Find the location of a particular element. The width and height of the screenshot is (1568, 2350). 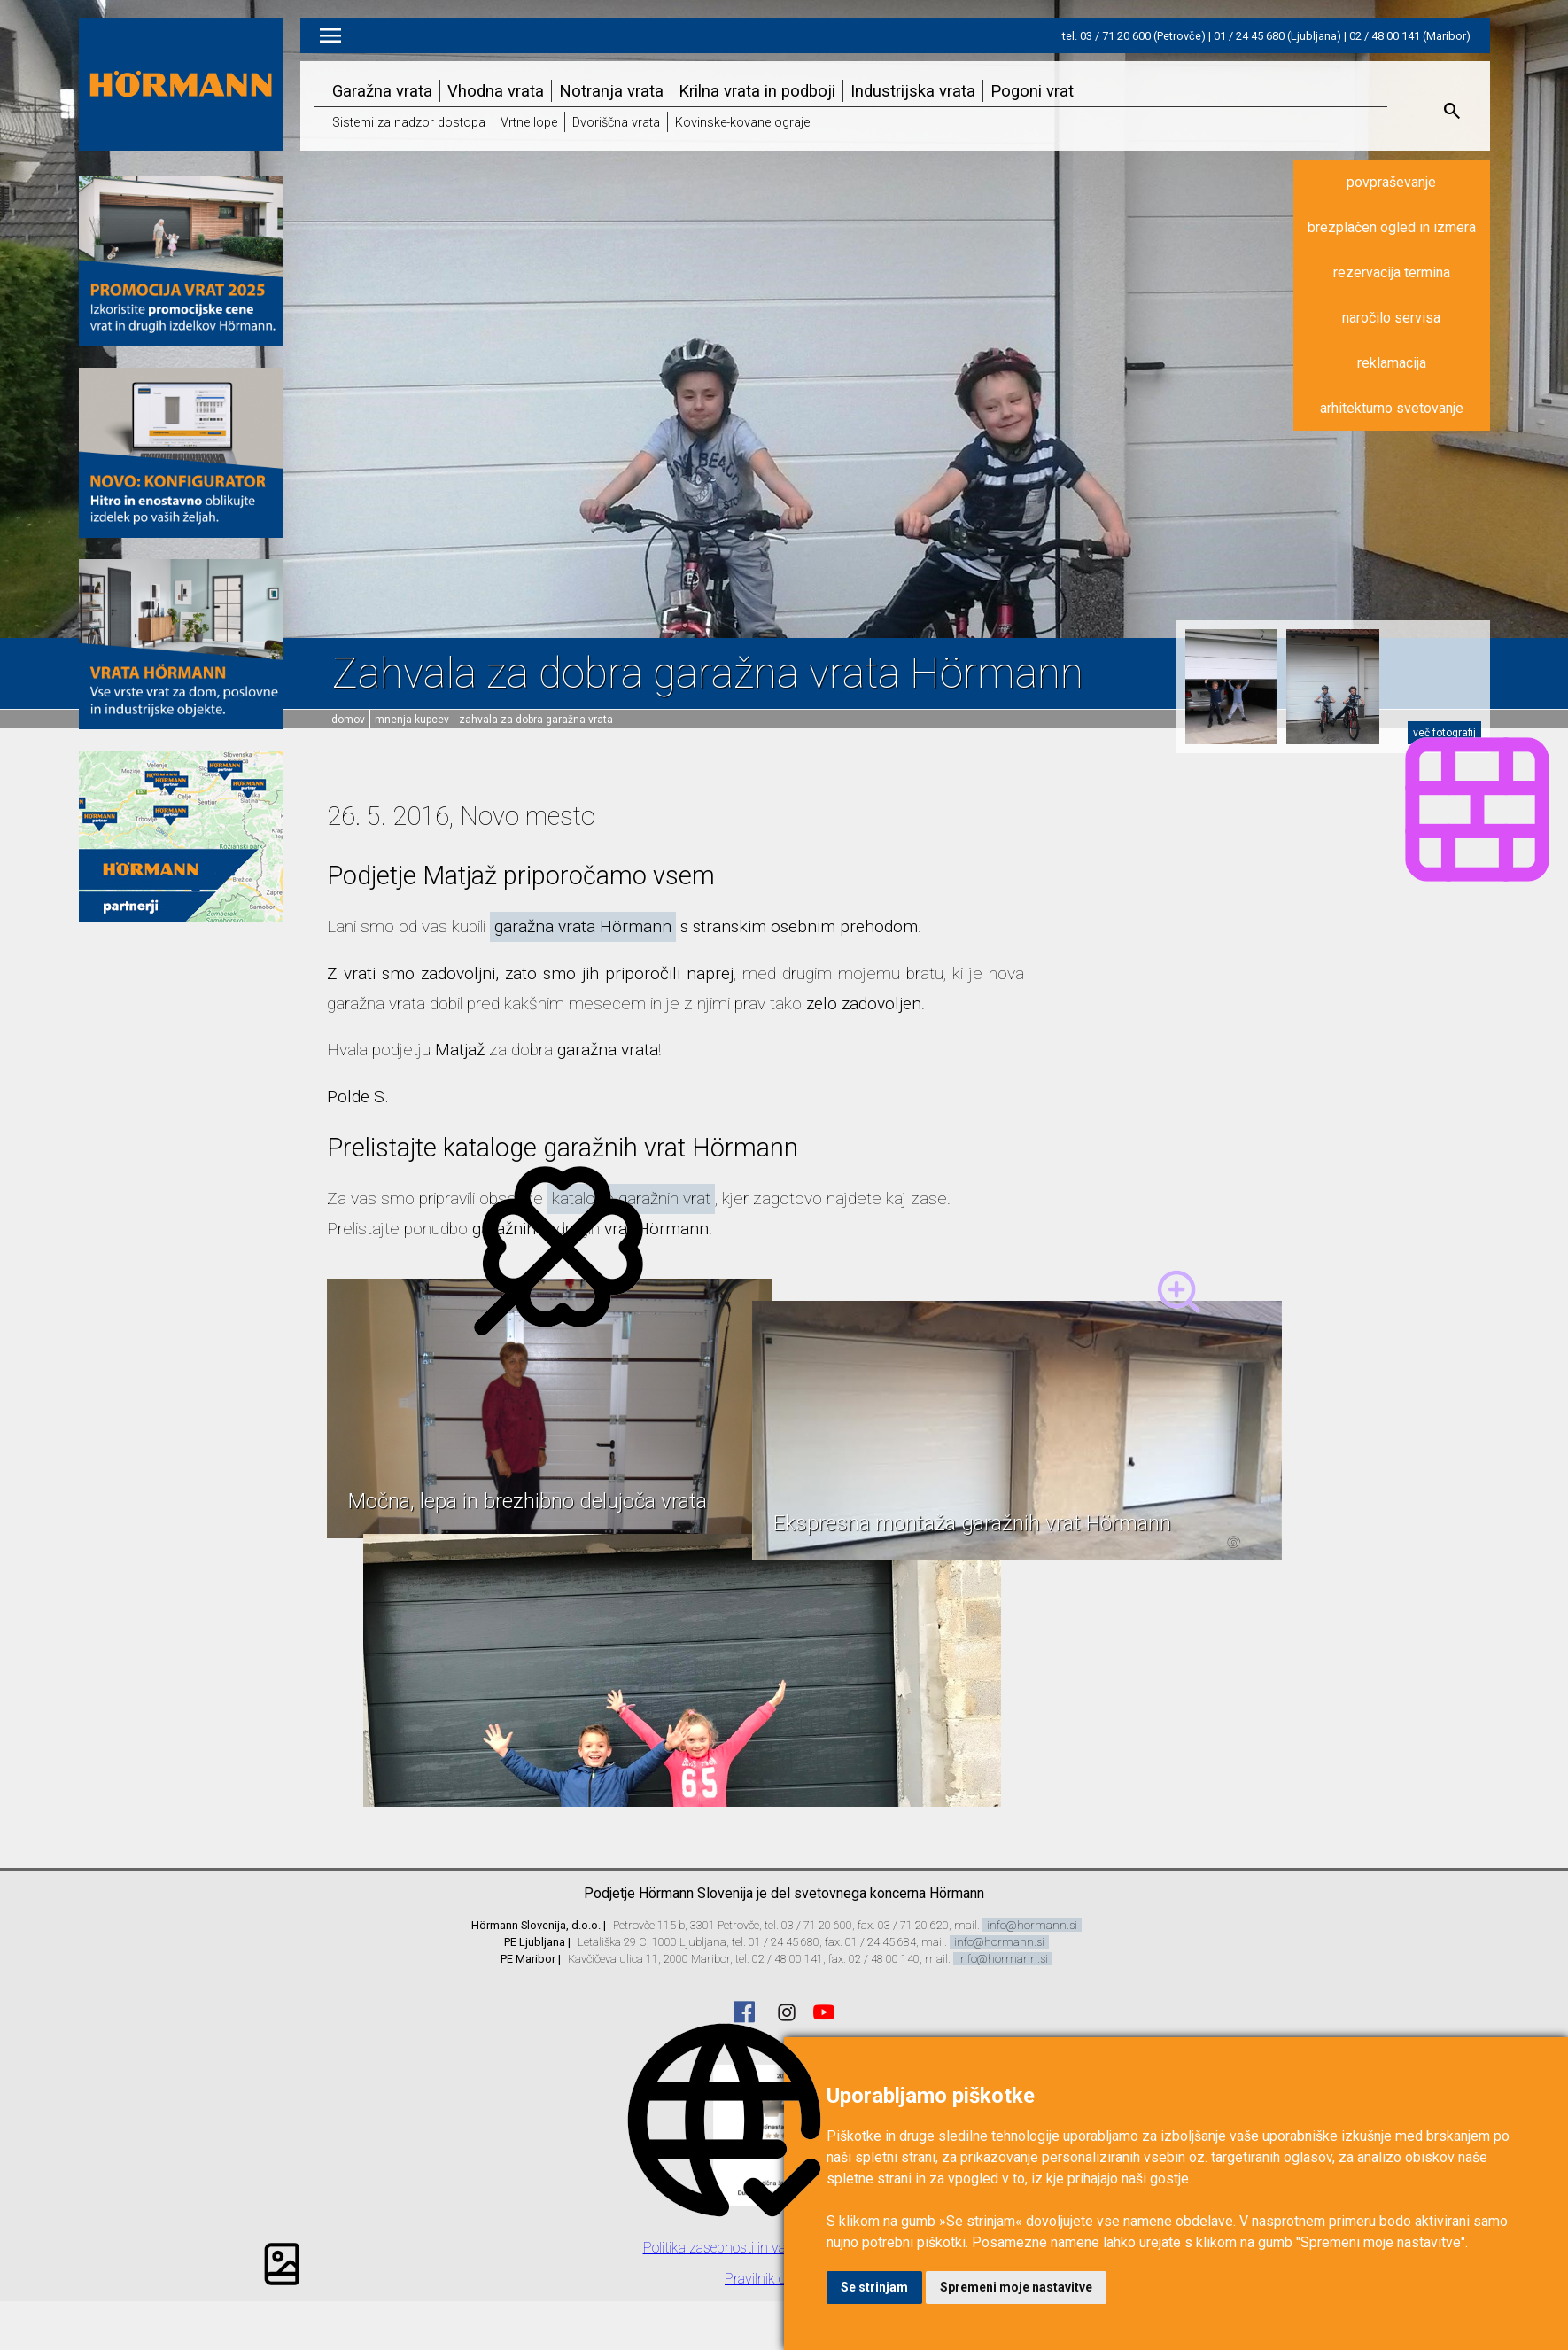

zoom in on content or image is located at coordinates (1178, 1291).